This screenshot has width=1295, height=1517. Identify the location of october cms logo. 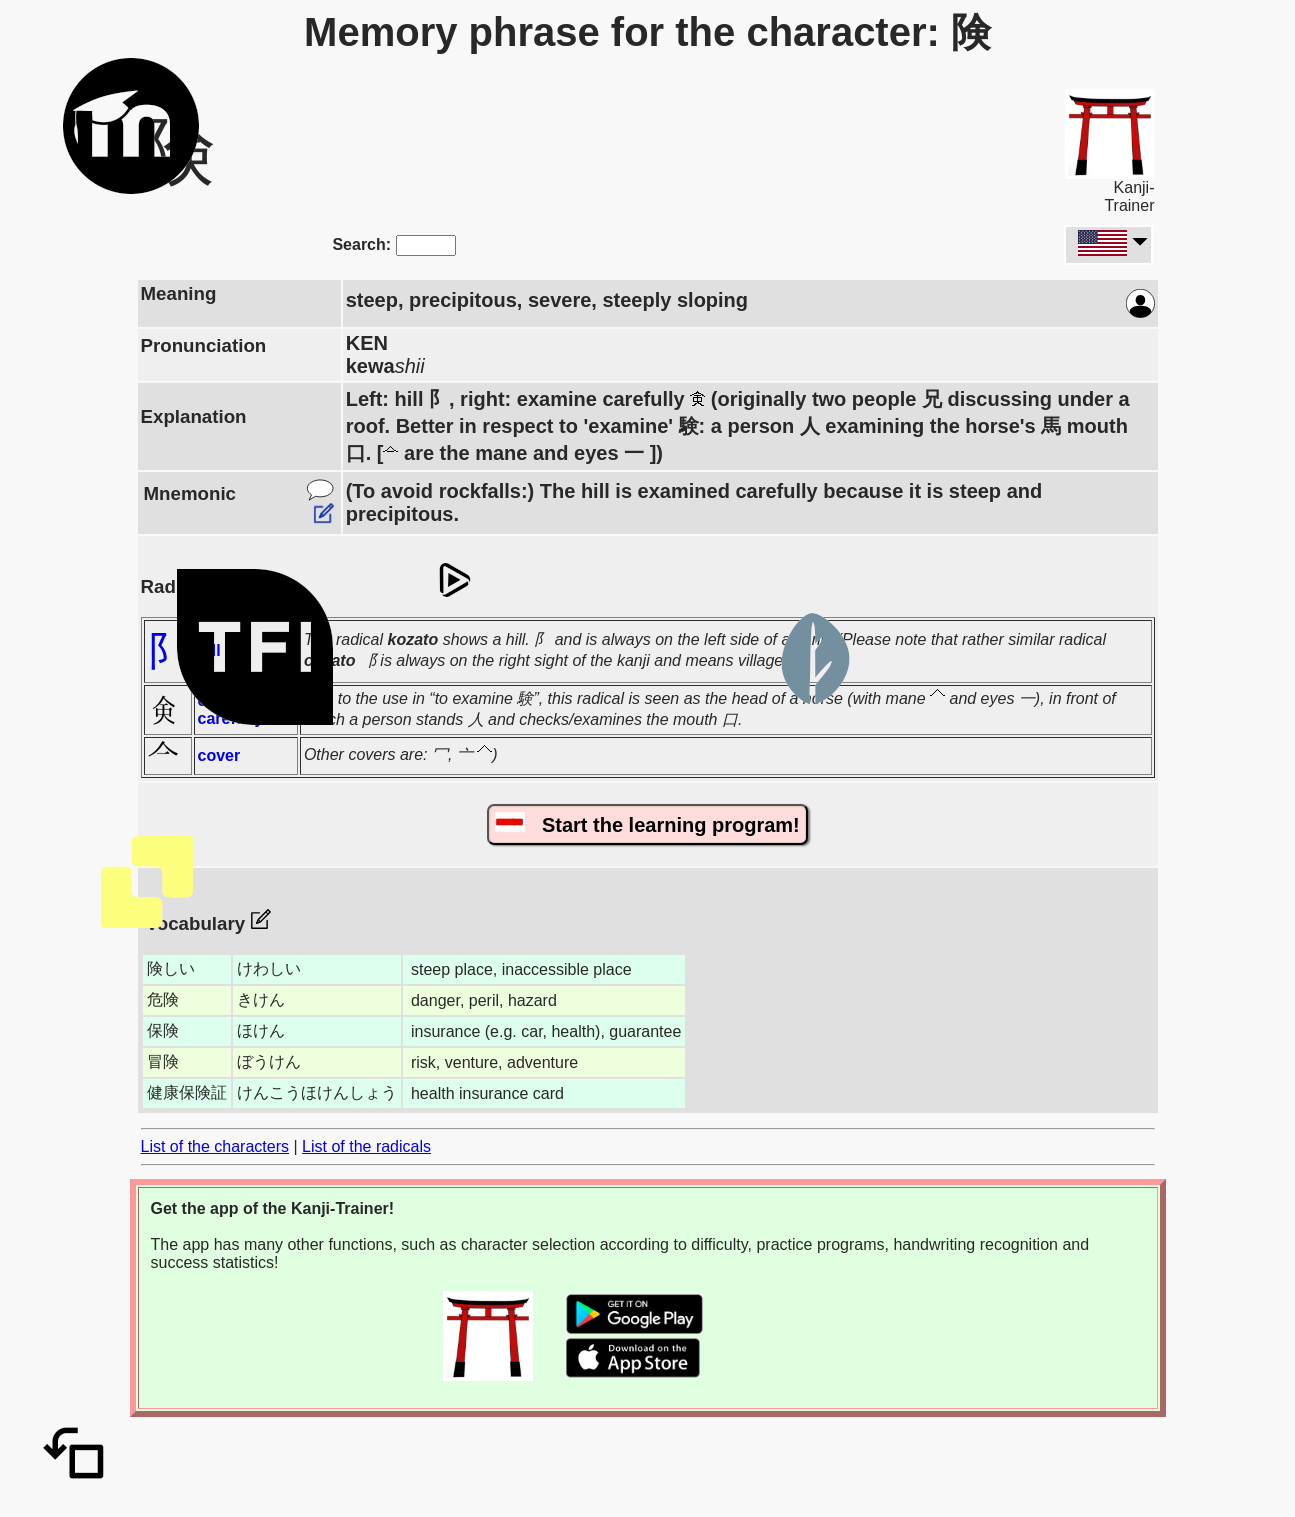
(815, 658).